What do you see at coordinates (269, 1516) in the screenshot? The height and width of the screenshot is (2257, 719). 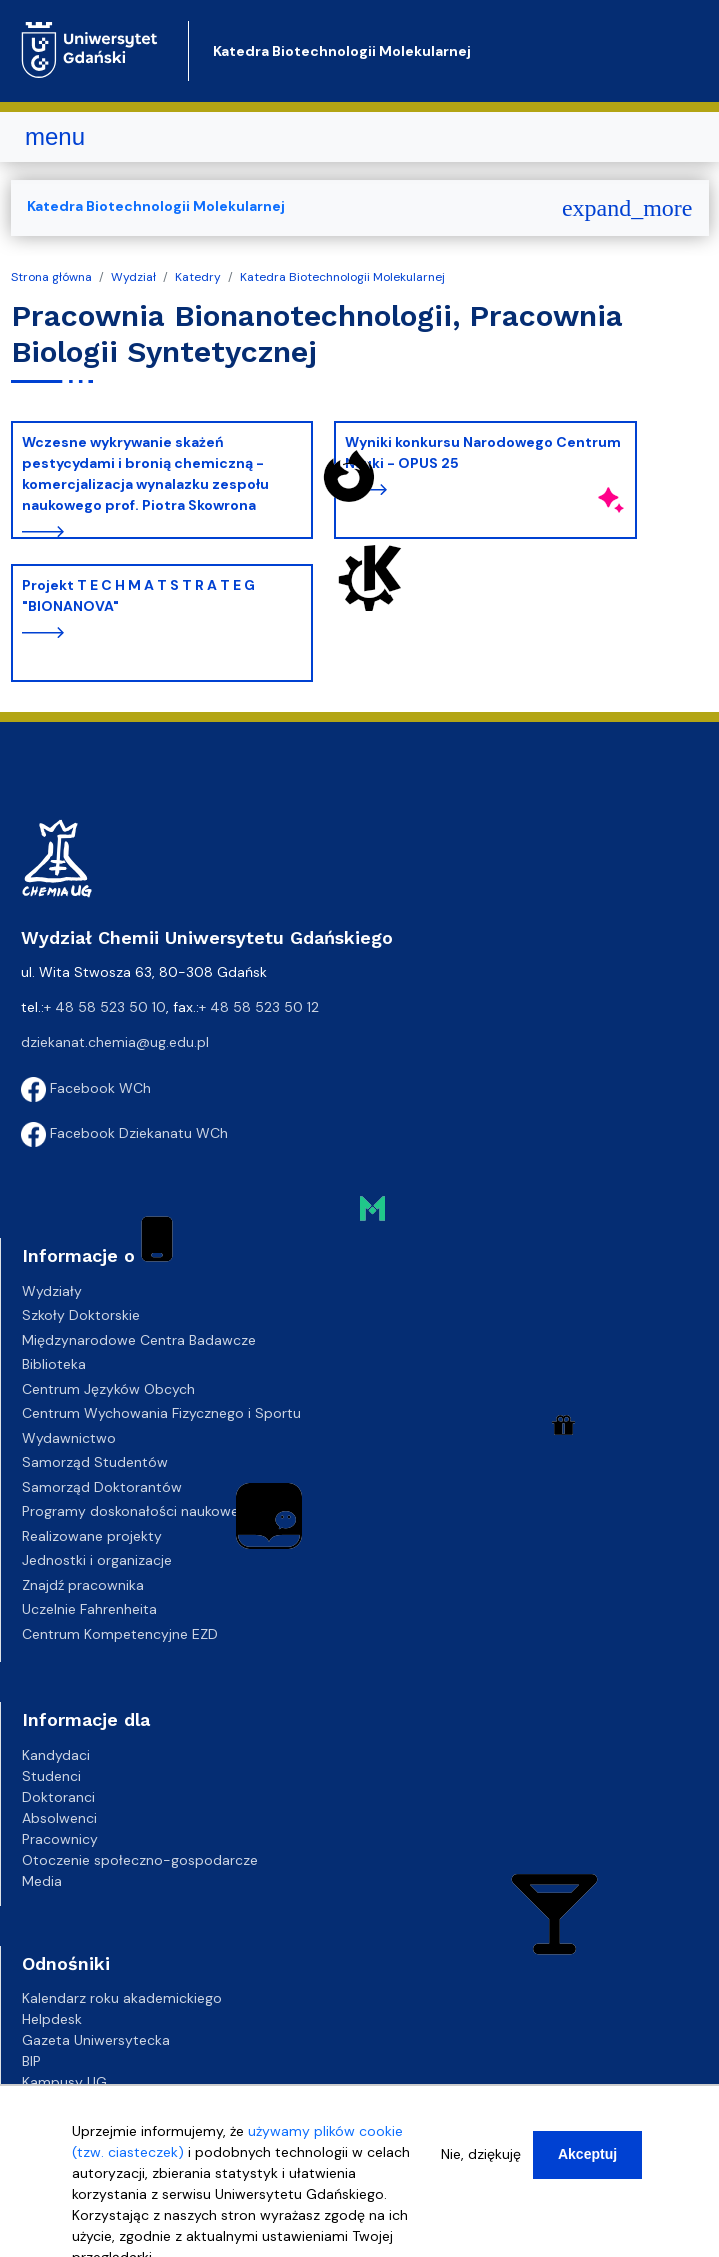 I see `open the WeRead app` at bounding box center [269, 1516].